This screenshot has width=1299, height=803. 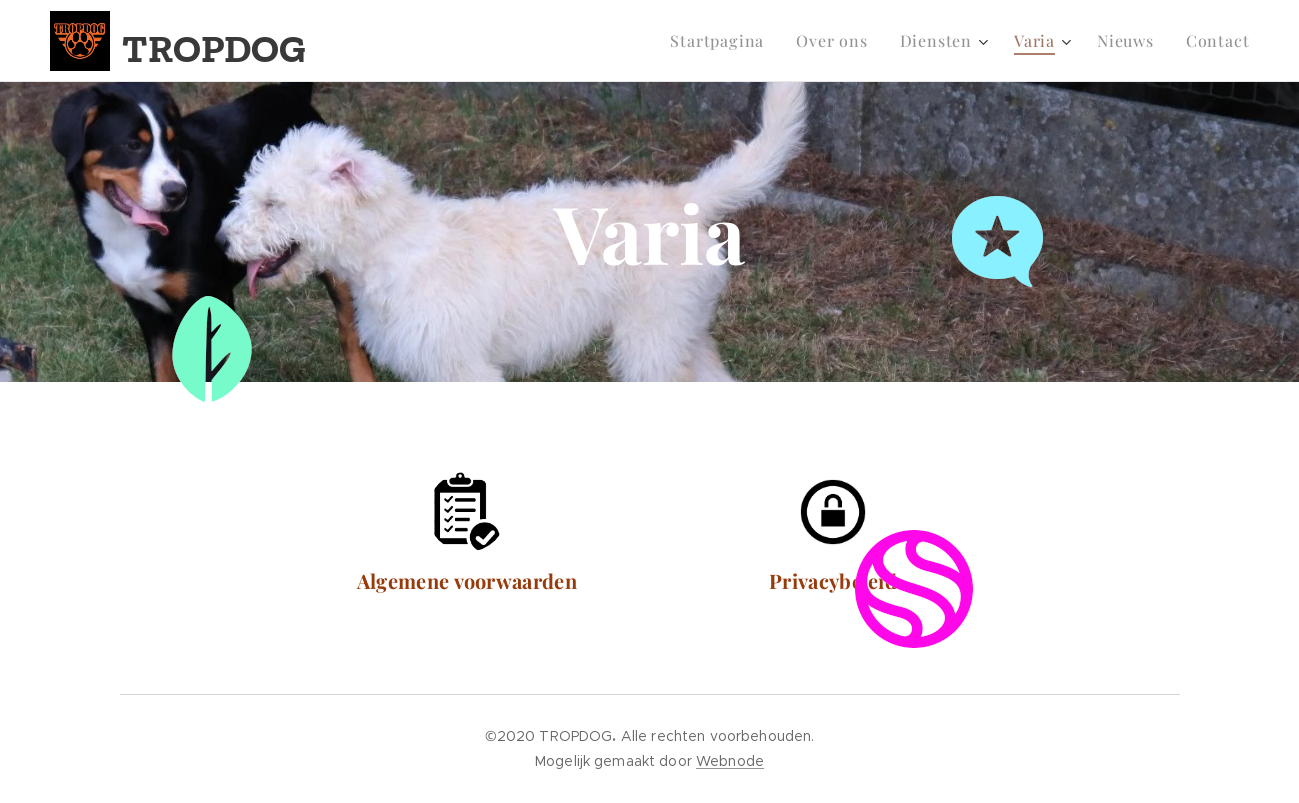 What do you see at coordinates (212, 349) in the screenshot?
I see `october cms logo` at bounding box center [212, 349].